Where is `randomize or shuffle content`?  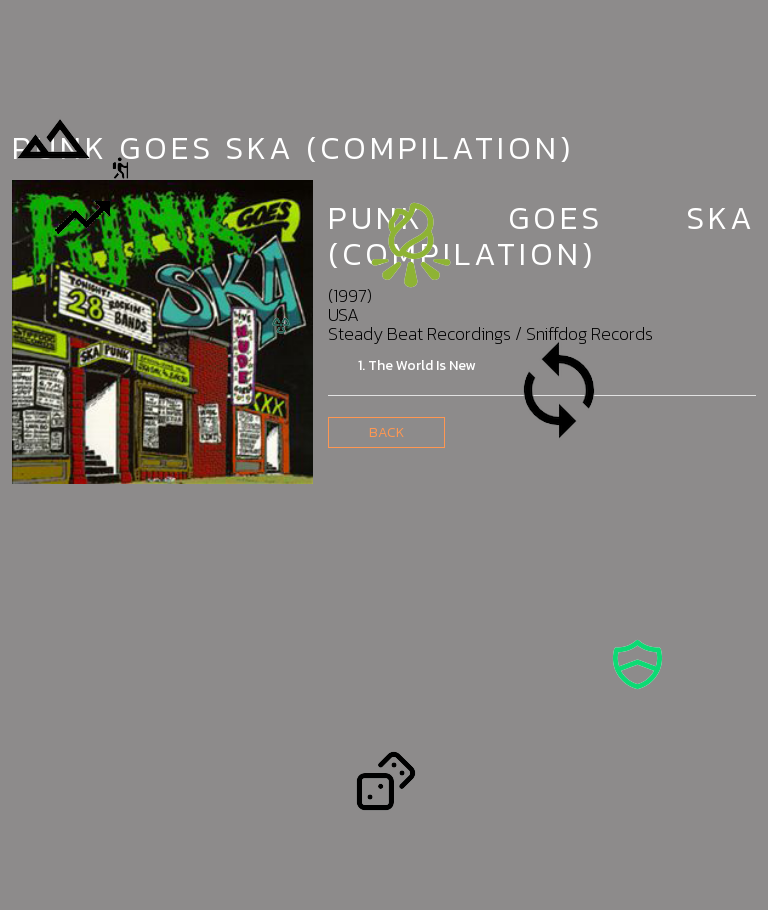 randomize or shuffle content is located at coordinates (386, 781).